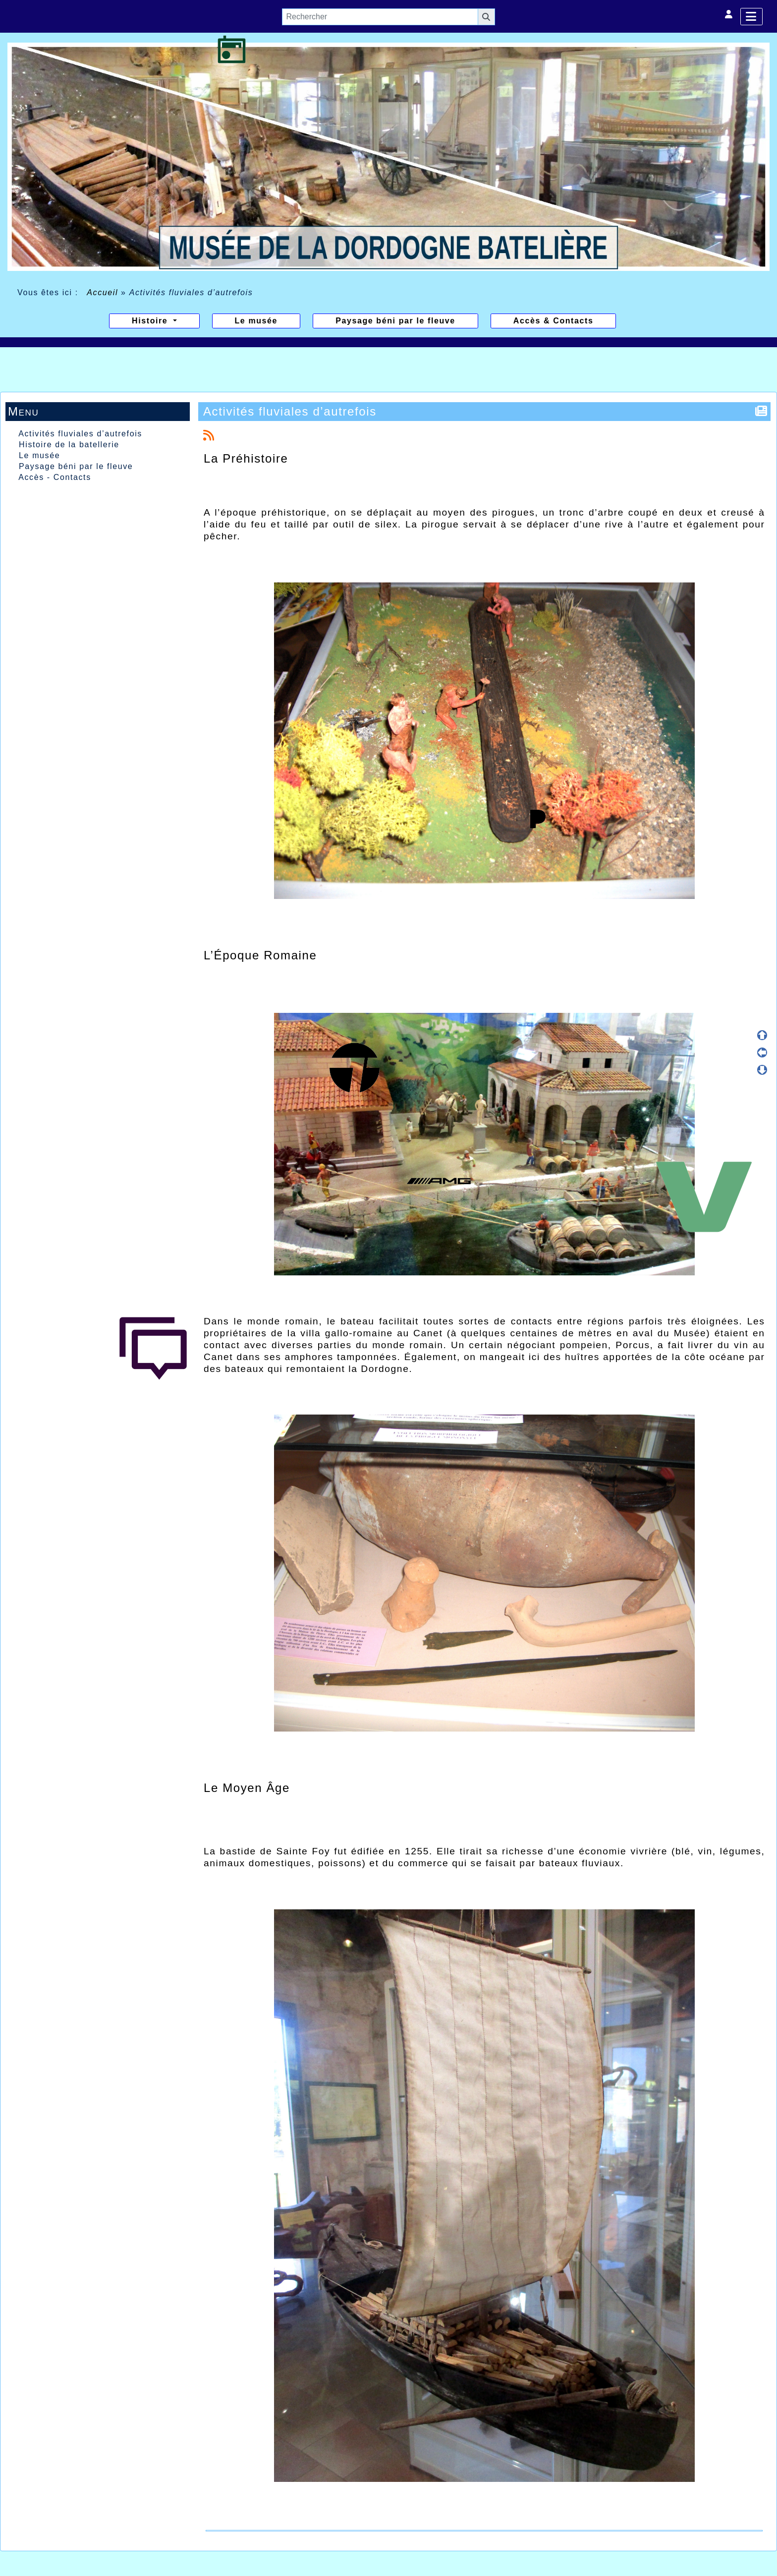 The width and height of the screenshot is (777, 2576). What do you see at coordinates (153, 1348) in the screenshot?
I see `start a group discussion or conversation` at bounding box center [153, 1348].